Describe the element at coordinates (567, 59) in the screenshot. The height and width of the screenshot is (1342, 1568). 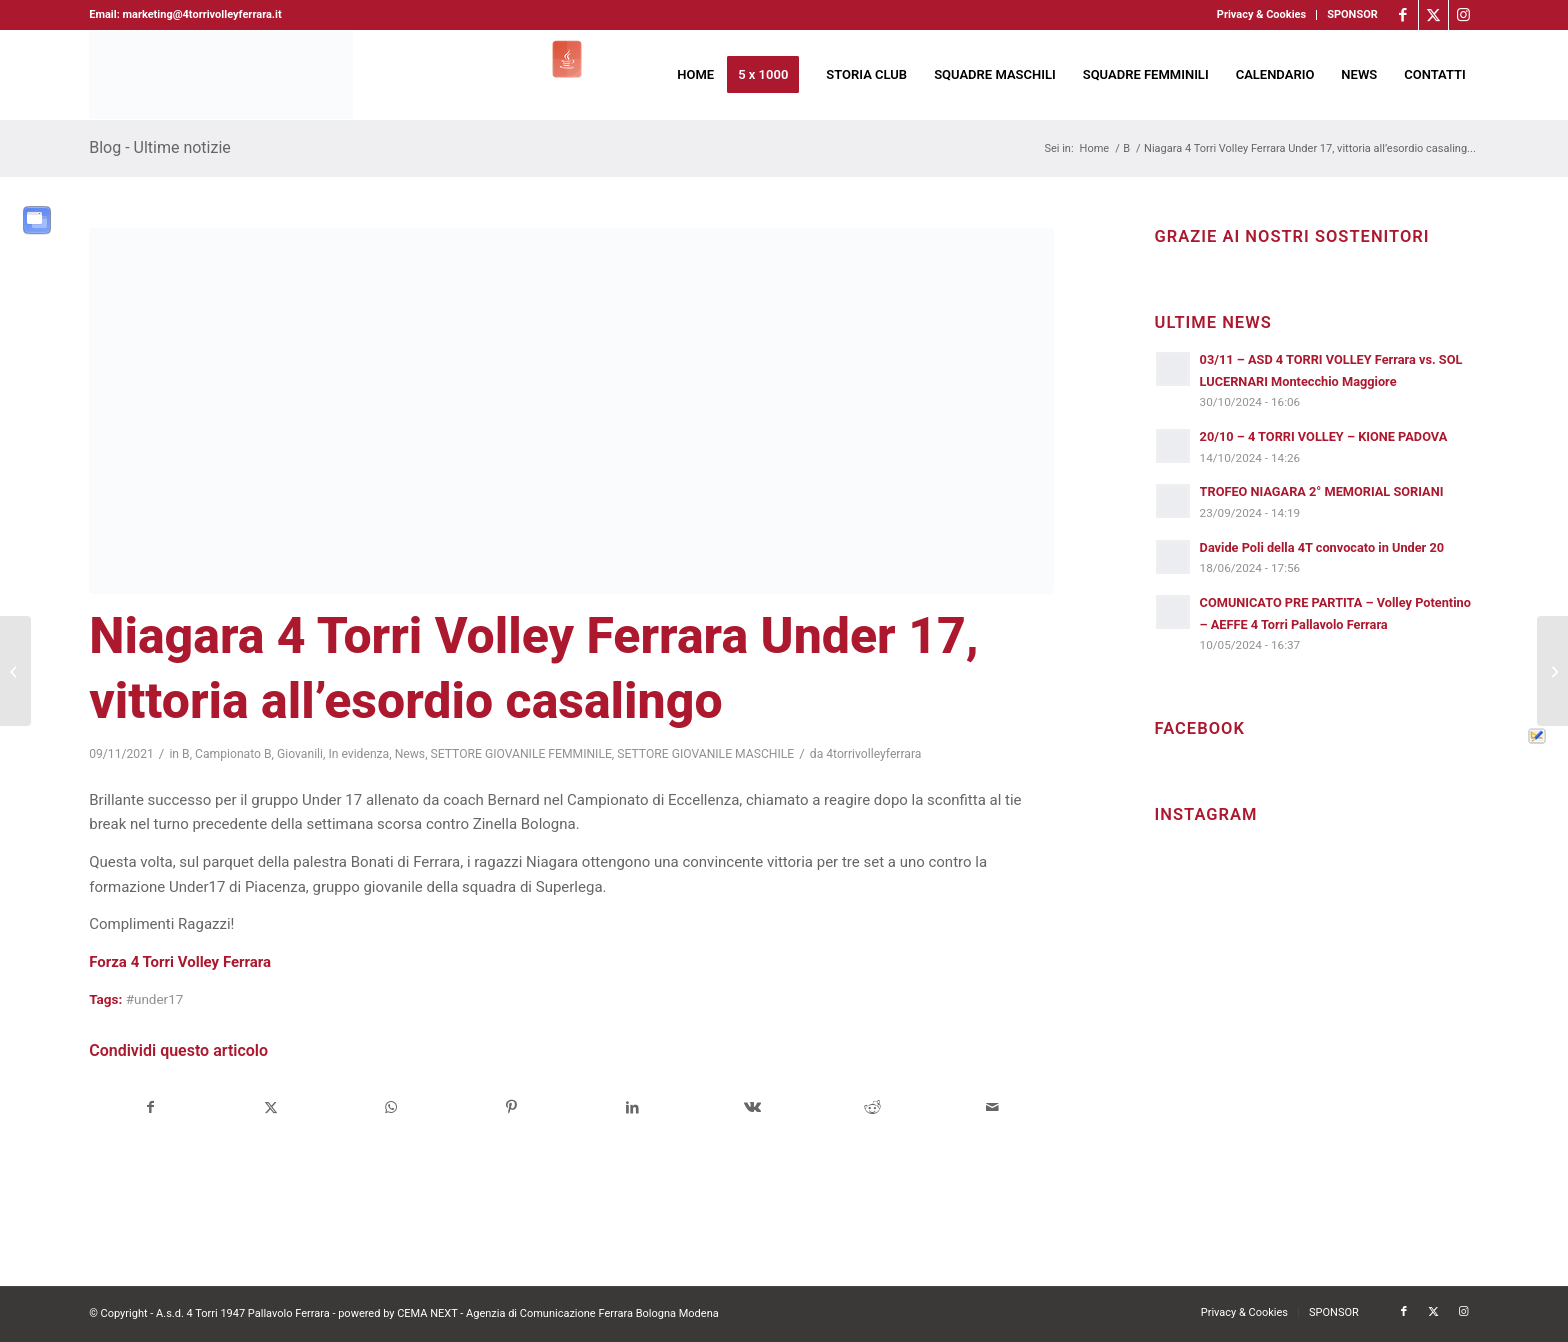
I see `a java source code file` at that location.